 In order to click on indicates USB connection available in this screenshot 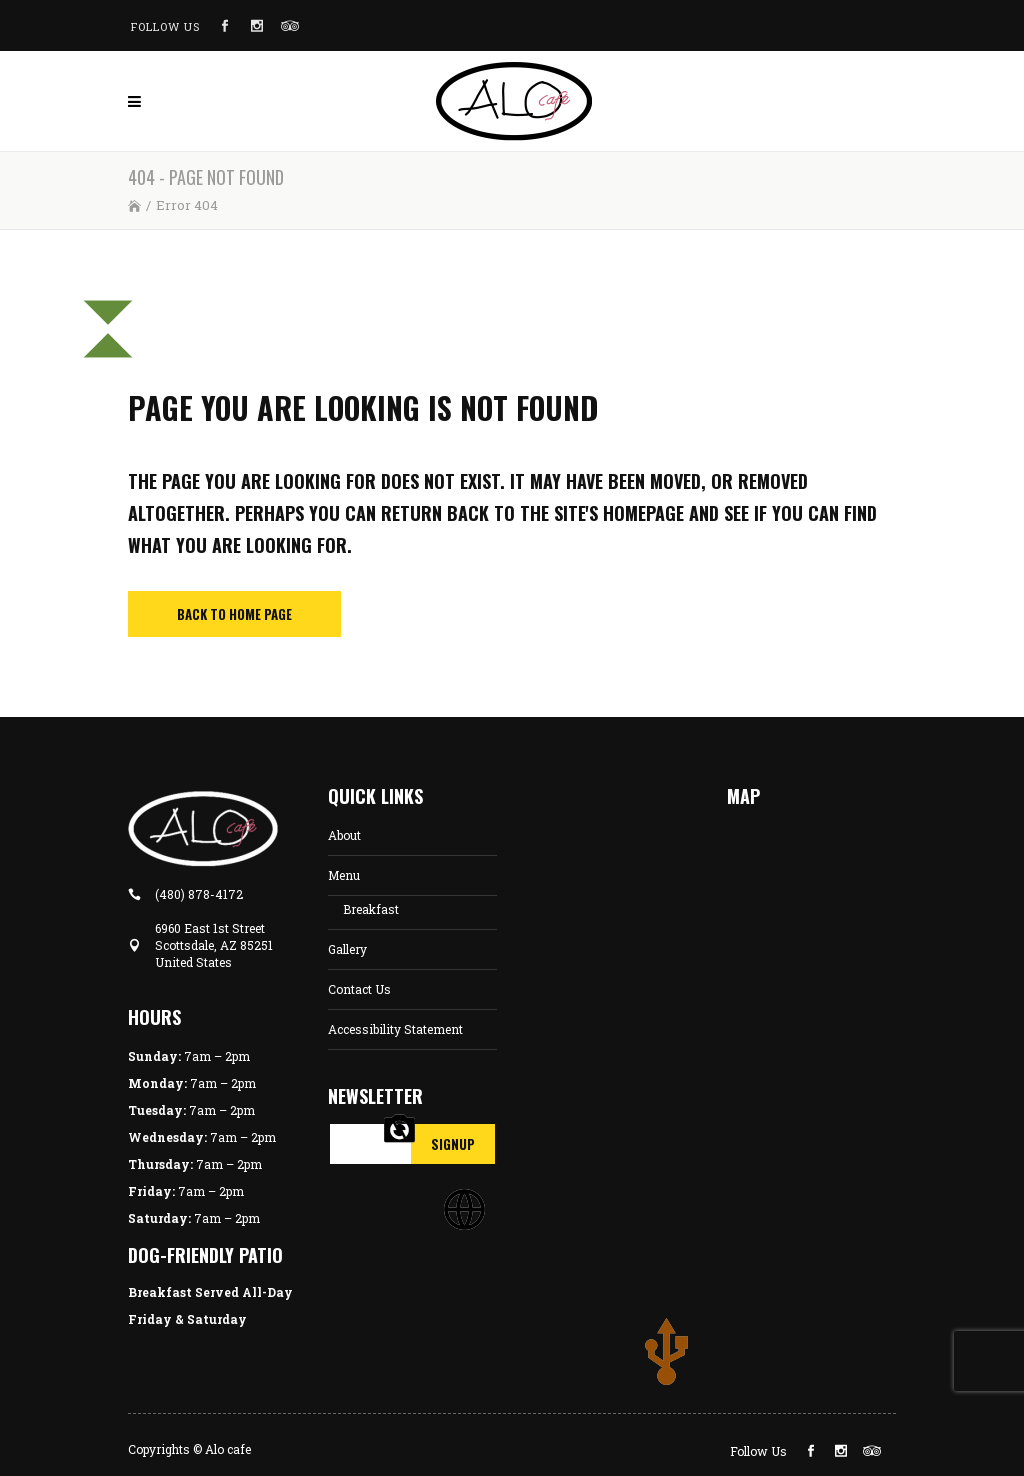, I will do `click(666, 1351)`.